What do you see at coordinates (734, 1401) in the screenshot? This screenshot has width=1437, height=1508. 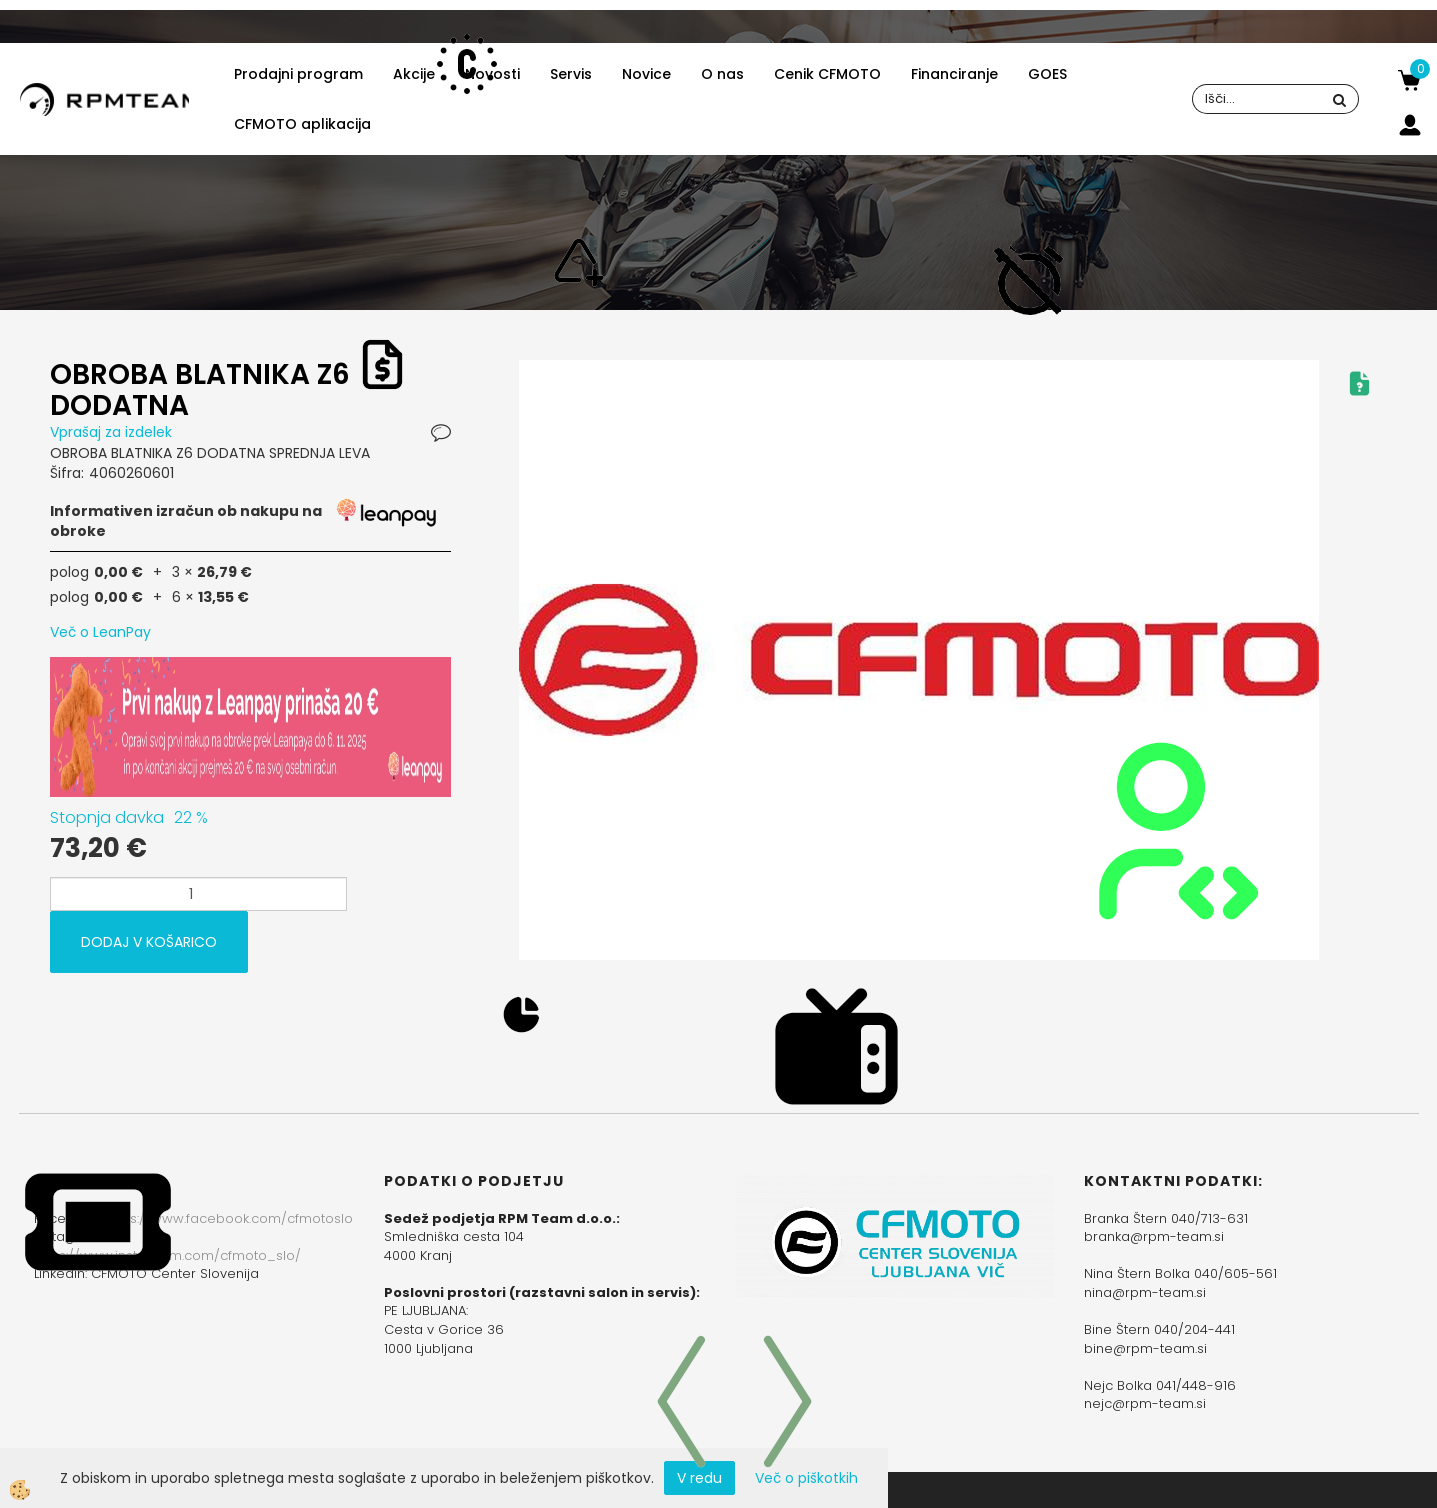 I see `view or edit source code` at bounding box center [734, 1401].